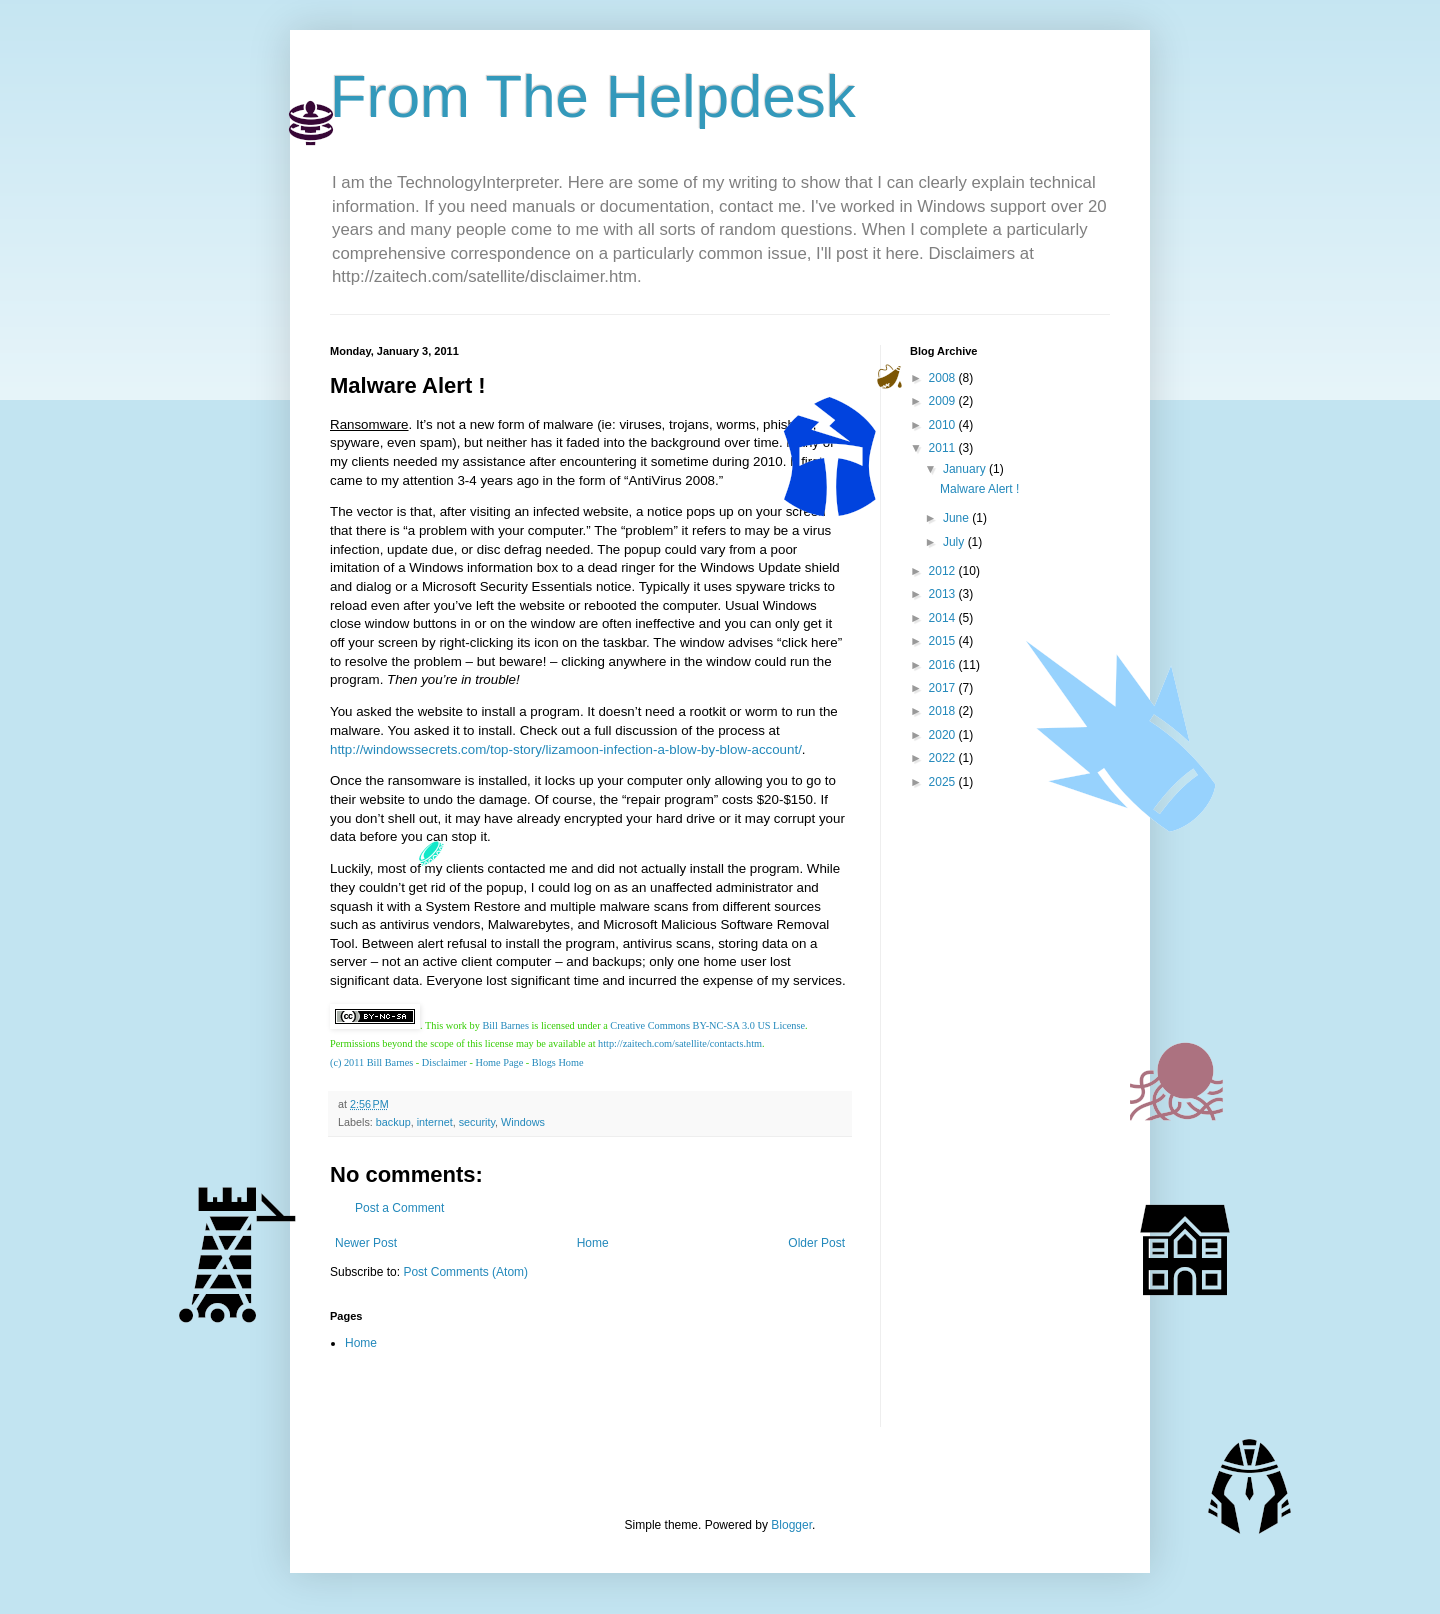 This screenshot has width=1440, height=1614. I want to click on access siege tower unit in strategy game, so click(234, 1252).